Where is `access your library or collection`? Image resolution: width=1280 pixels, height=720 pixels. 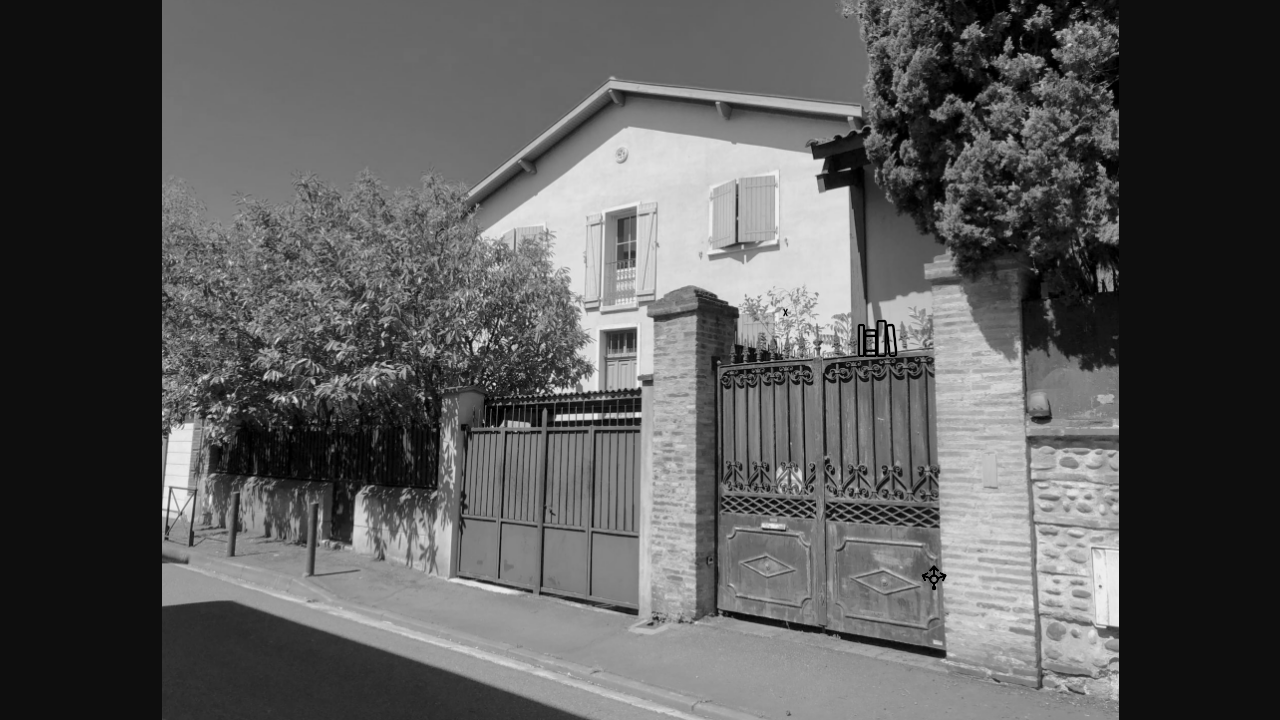
access your library or collection is located at coordinates (877, 338).